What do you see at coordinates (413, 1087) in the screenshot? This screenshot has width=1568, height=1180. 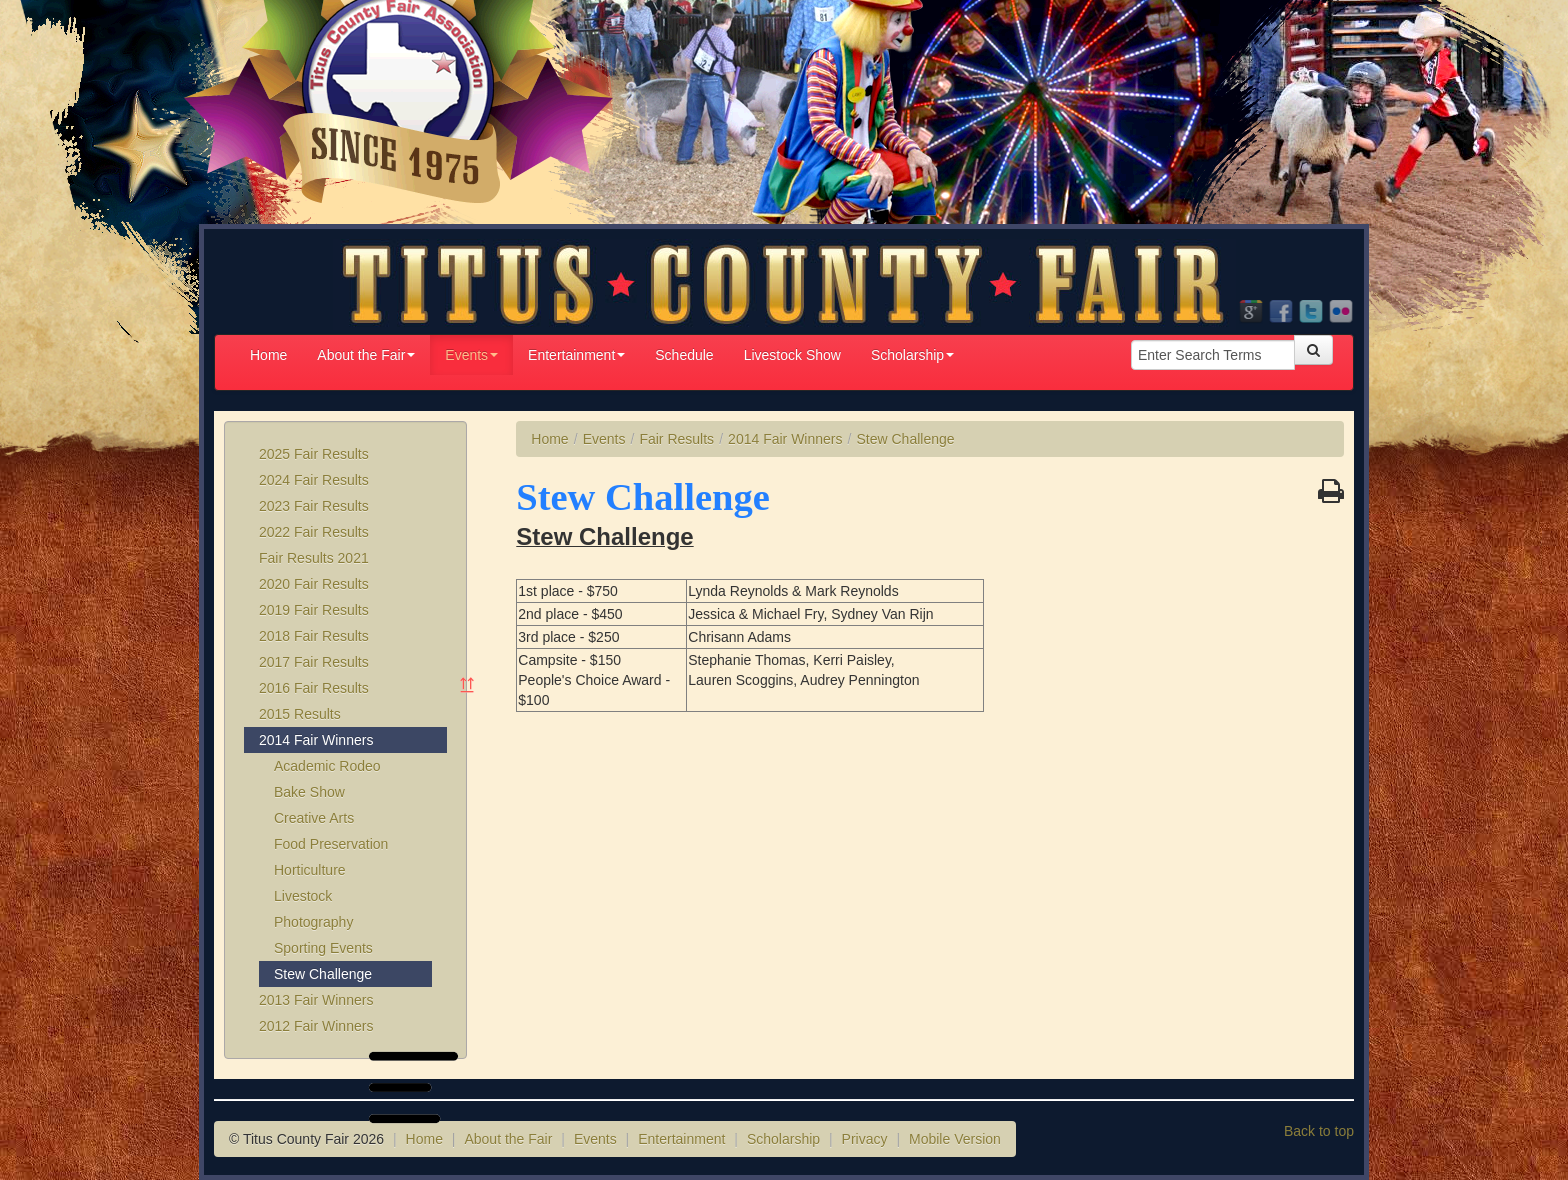 I see `align text to the start of the line` at bounding box center [413, 1087].